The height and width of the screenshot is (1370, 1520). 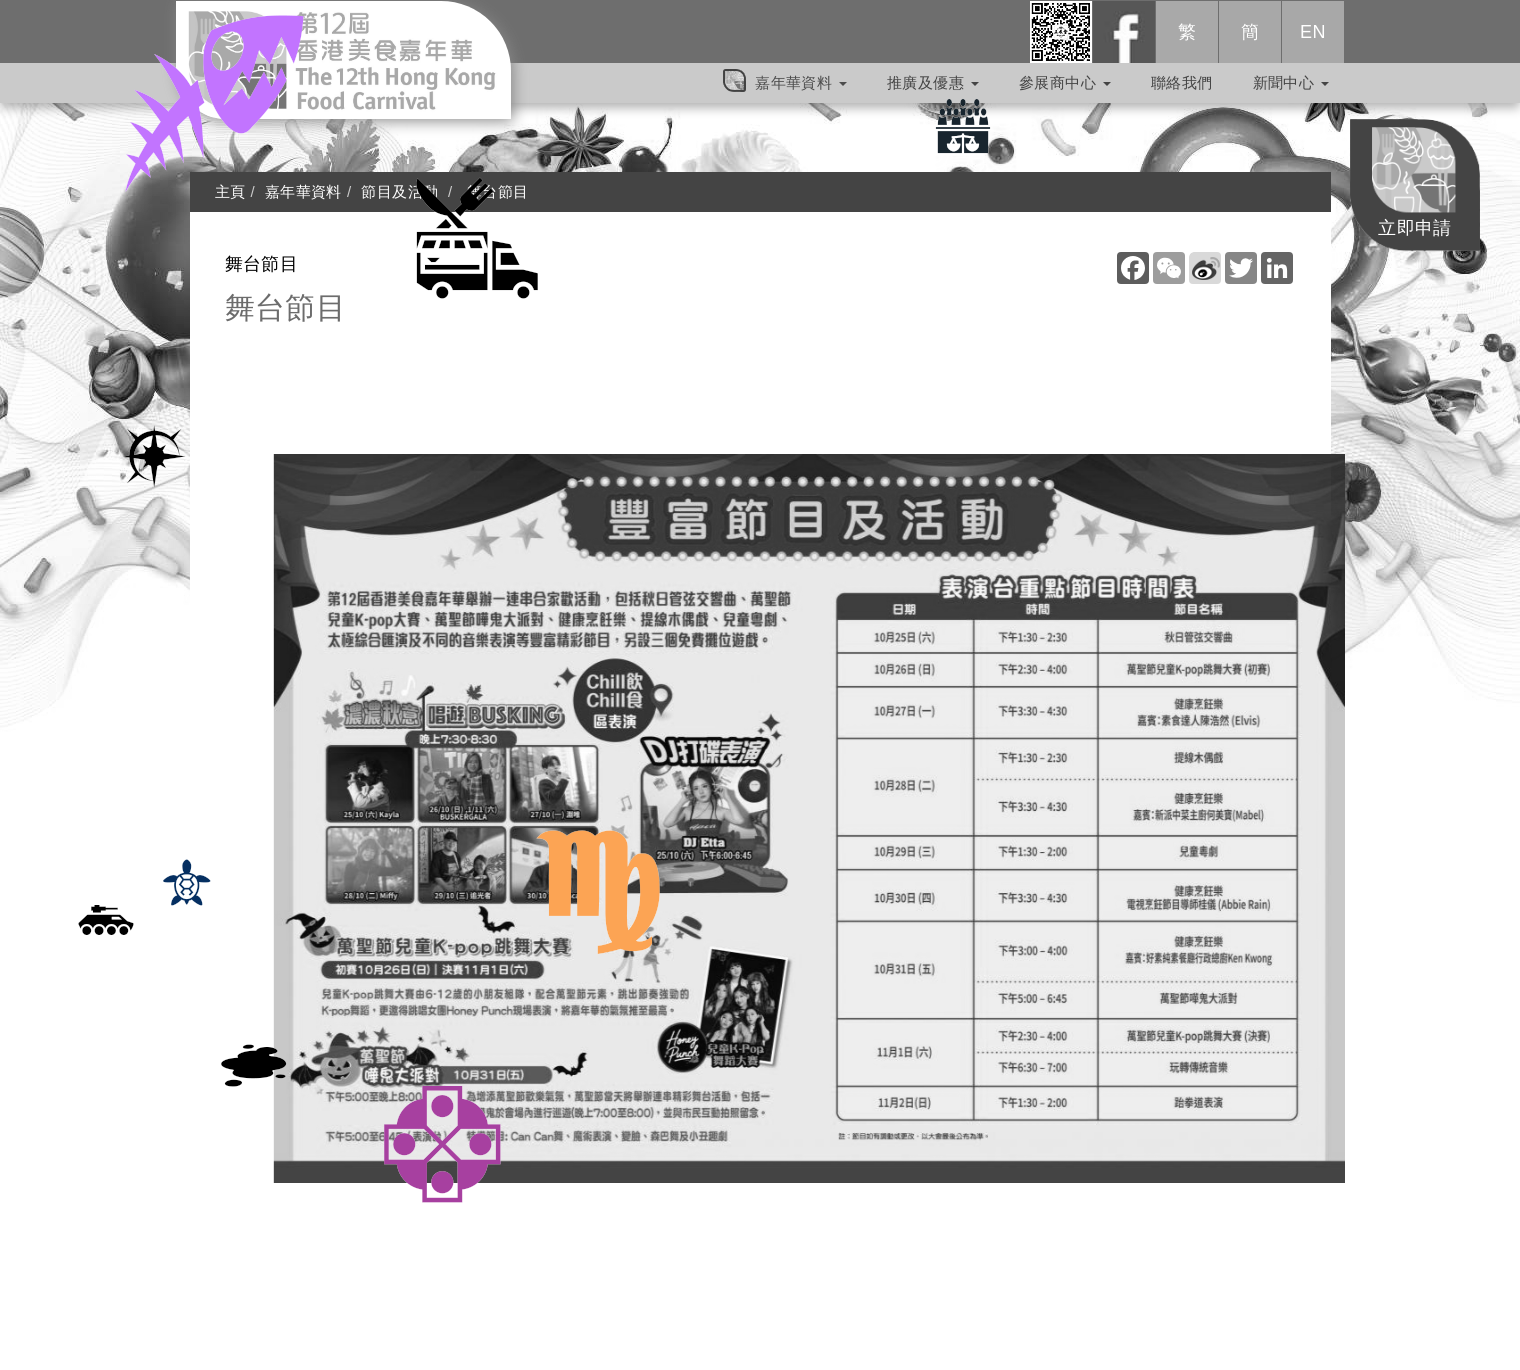 What do you see at coordinates (477, 238) in the screenshot?
I see `find nearby food trucks` at bounding box center [477, 238].